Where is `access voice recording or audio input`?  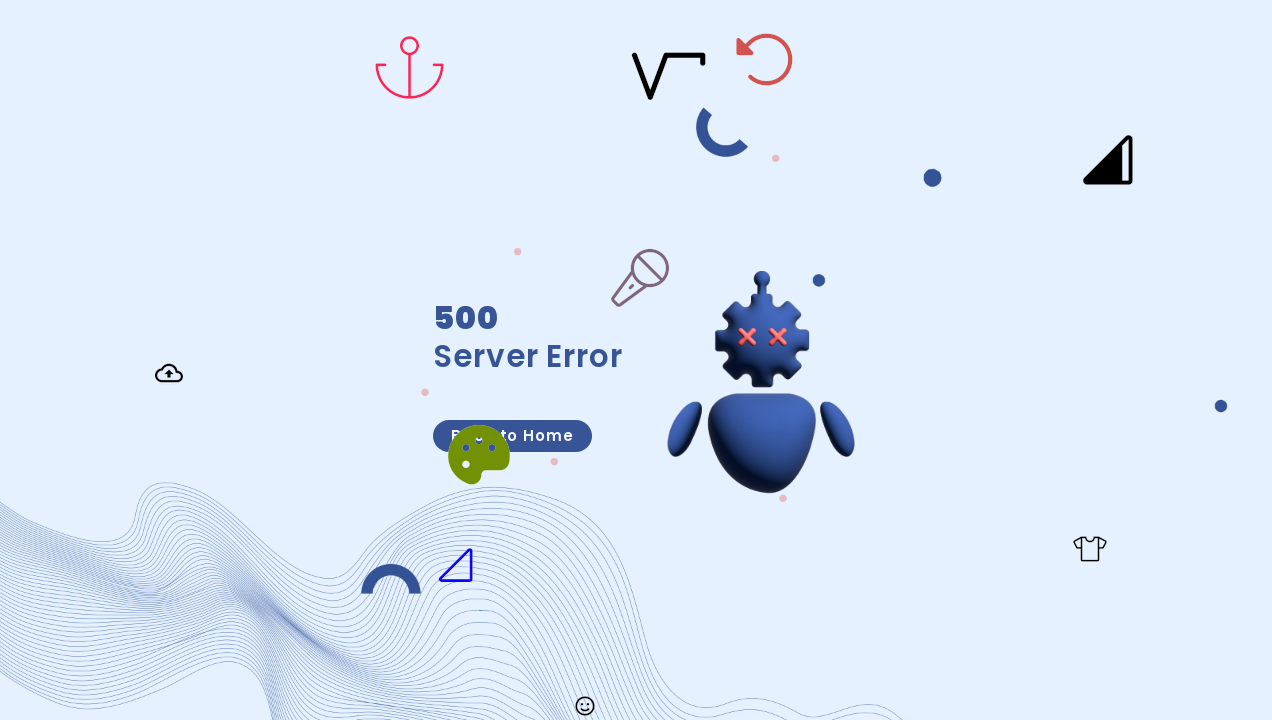 access voice recording or audio input is located at coordinates (639, 279).